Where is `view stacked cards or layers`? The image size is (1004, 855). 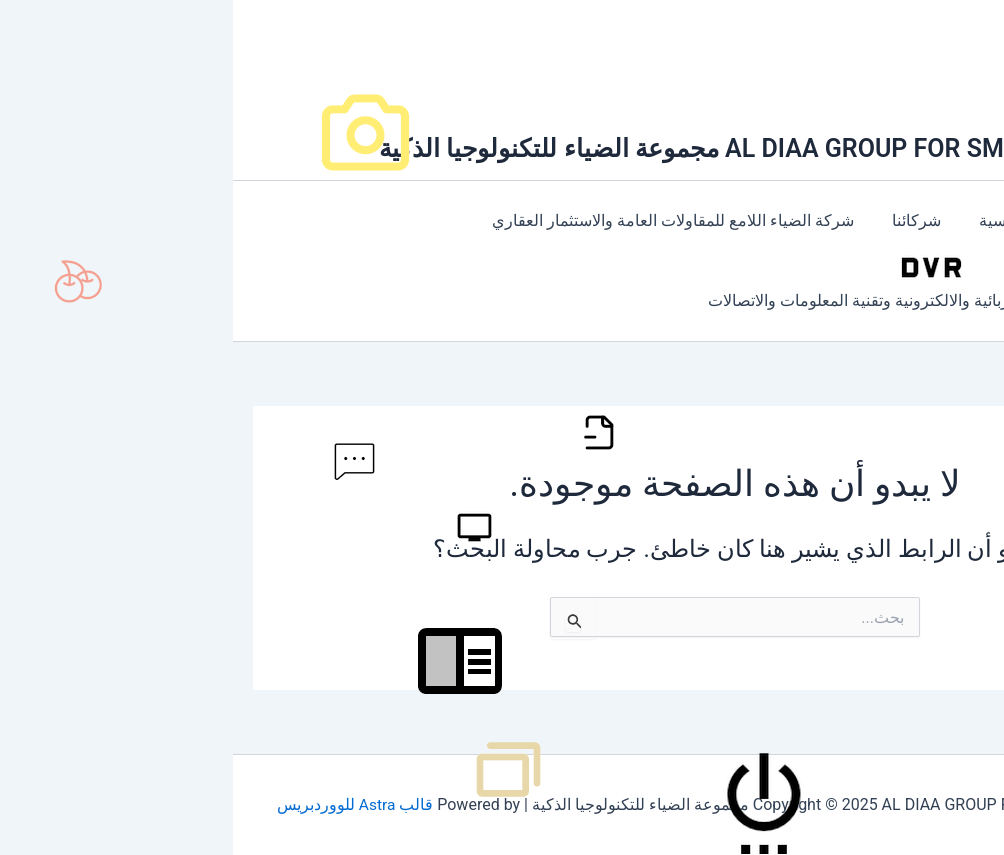
view stacked cards or layers is located at coordinates (508, 769).